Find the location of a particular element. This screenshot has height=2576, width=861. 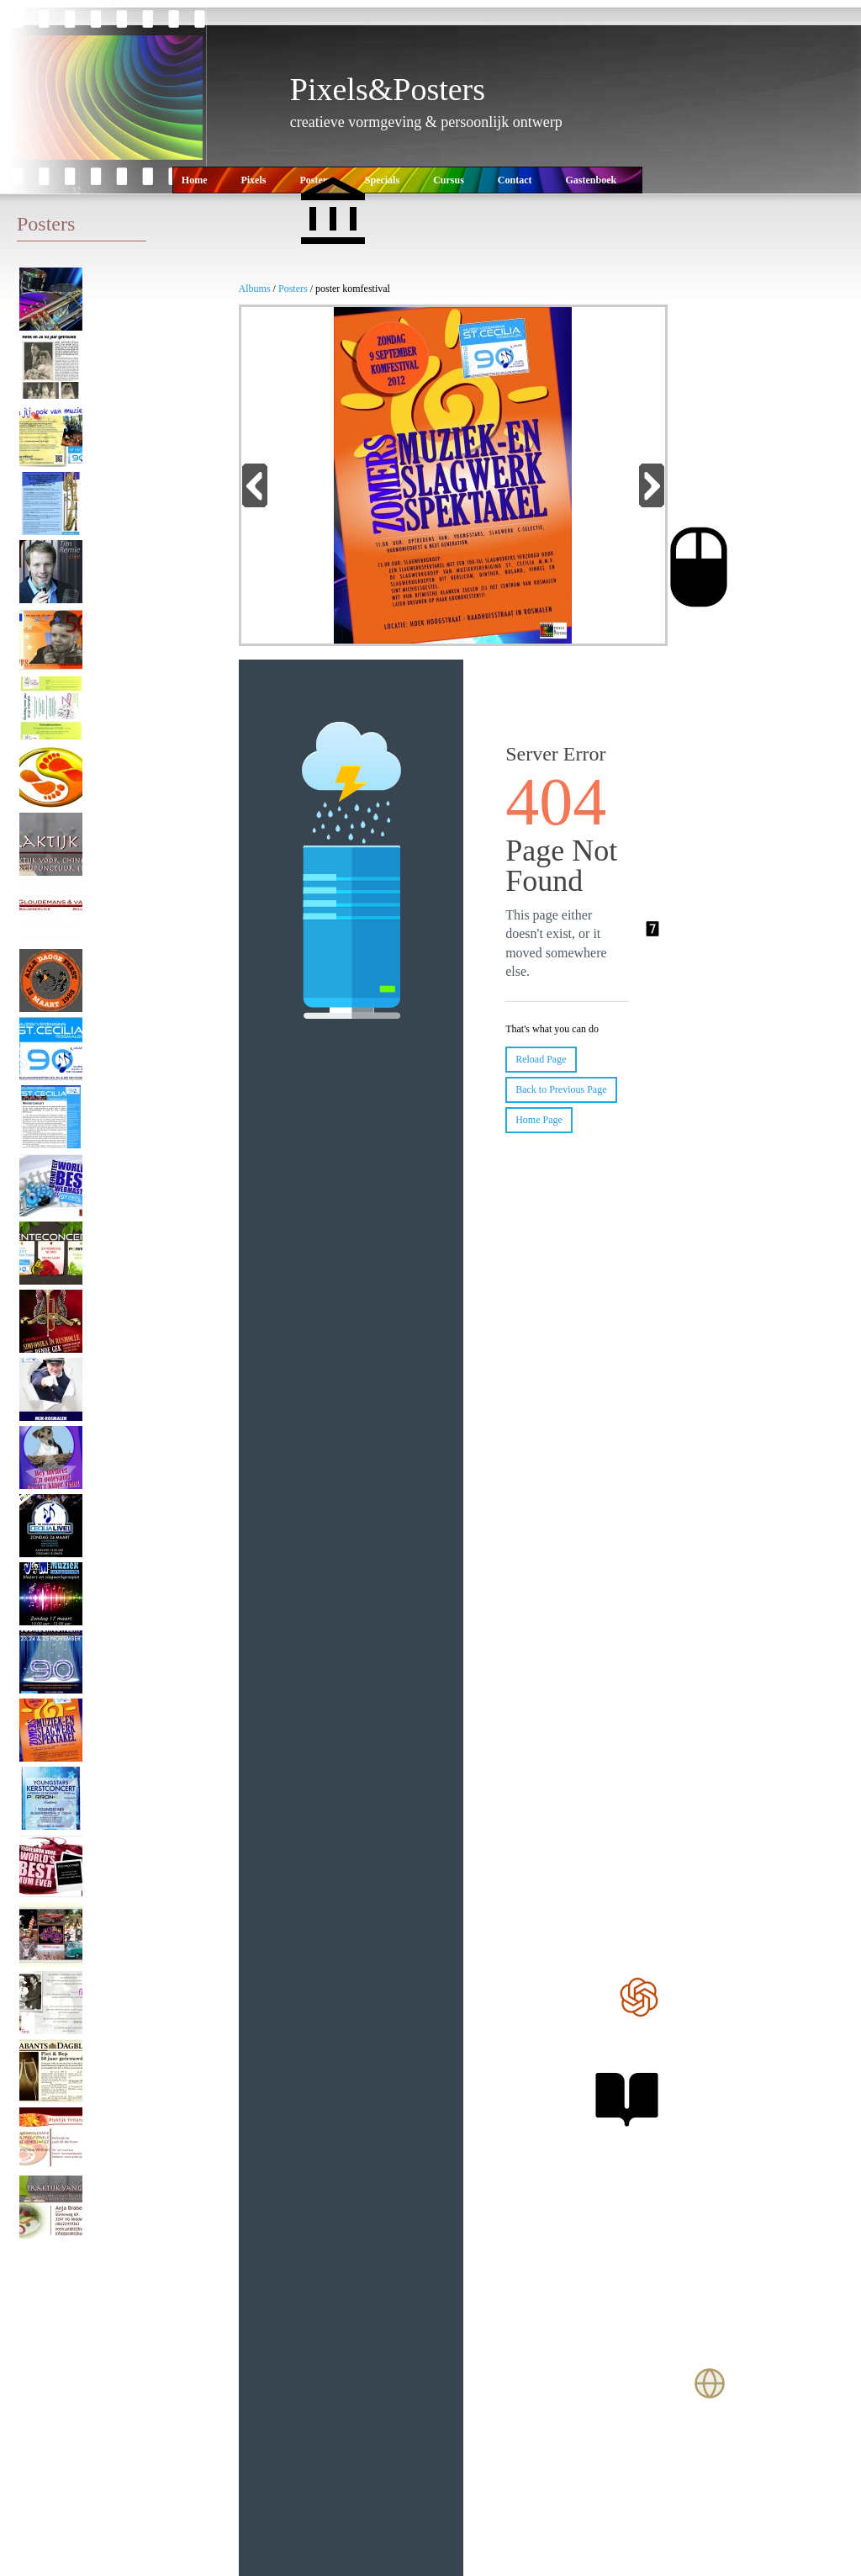

access banking or financial services is located at coordinates (335, 214).